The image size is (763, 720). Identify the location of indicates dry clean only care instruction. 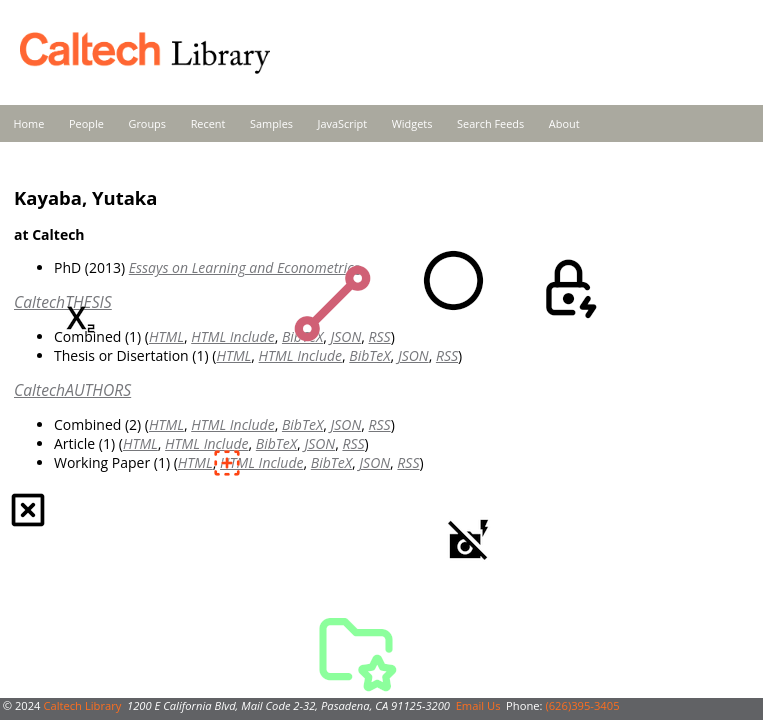
(453, 280).